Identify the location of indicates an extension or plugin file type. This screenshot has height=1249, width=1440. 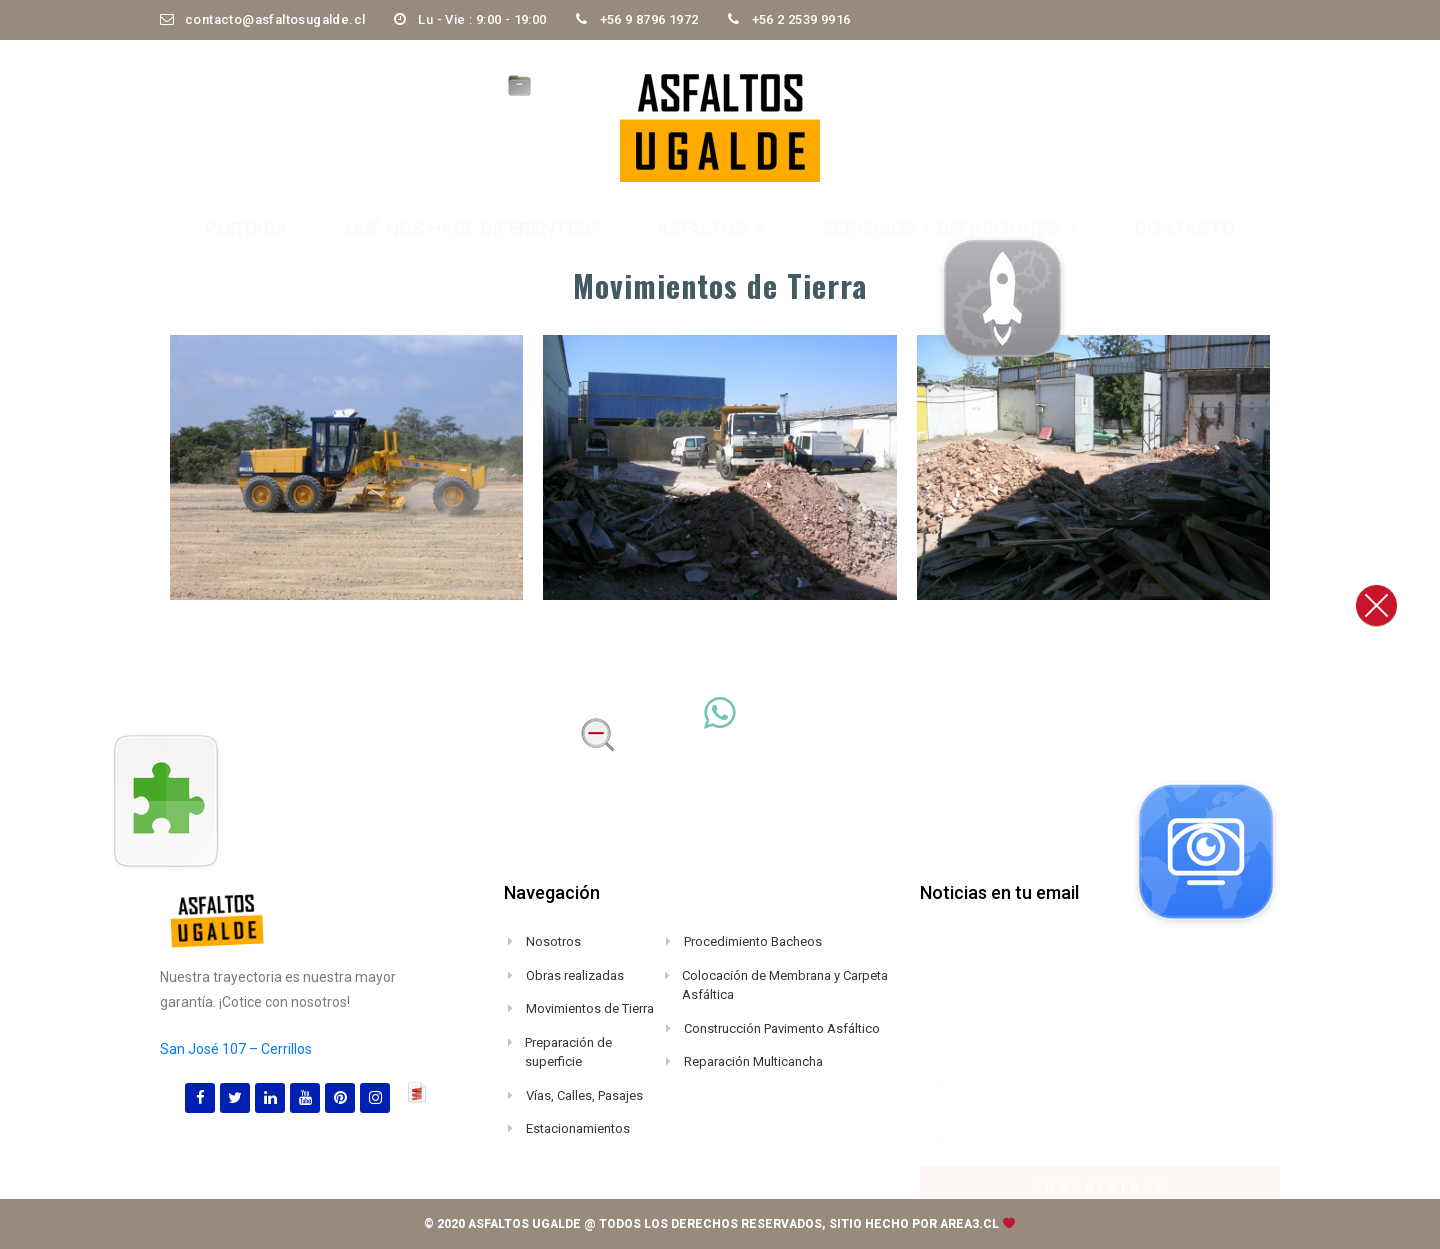
(166, 801).